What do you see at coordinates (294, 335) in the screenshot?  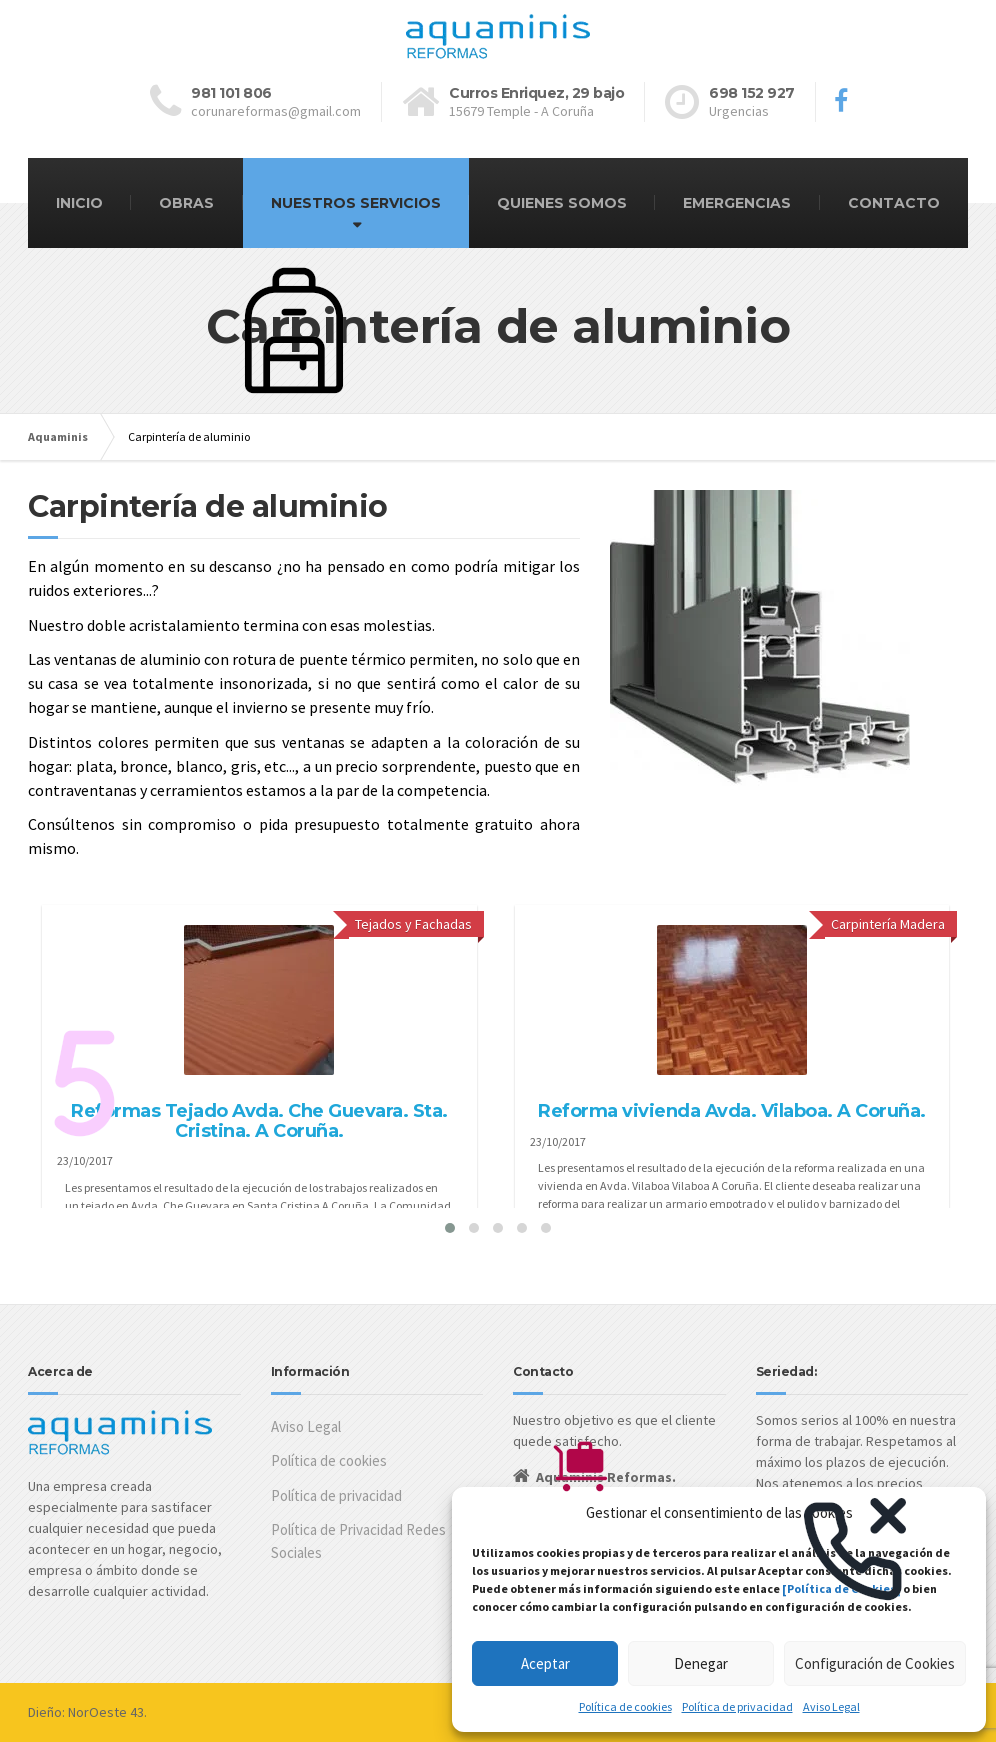 I see `access your inventory or stored items` at bounding box center [294, 335].